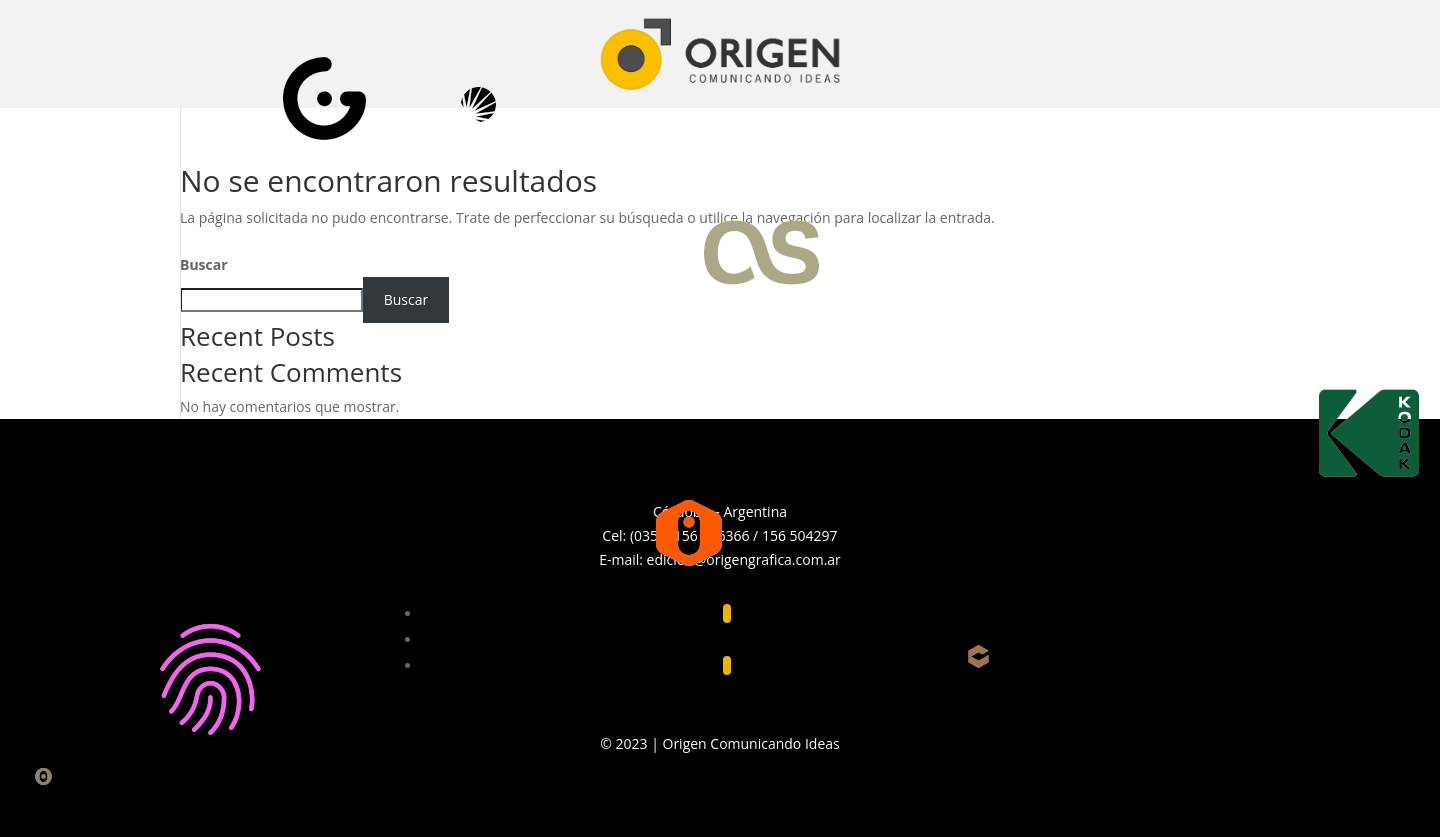 Image resolution: width=1440 pixels, height=837 pixels. I want to click on Eclipse Che logo, so click(978, 656).